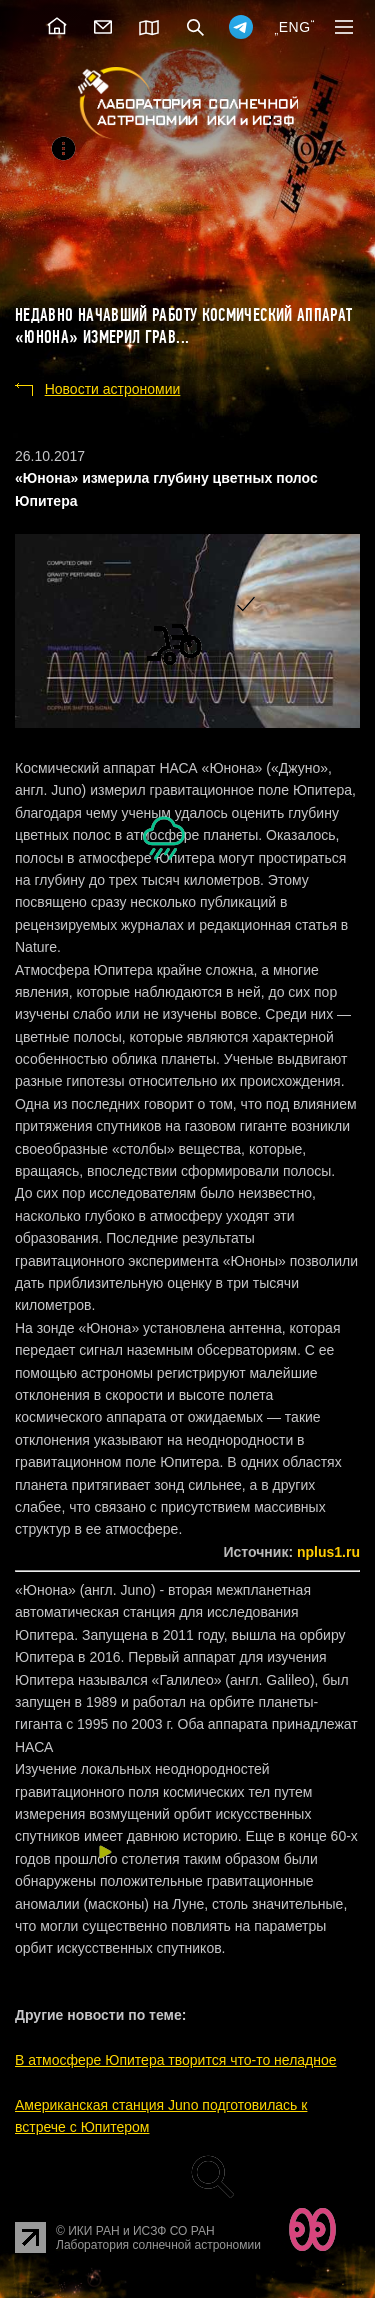 This screenshot has width=375, height=2298. Describe the element at coordinates (174, 644) in the screenshot. I see `view bike and scooter rental options` at that location.